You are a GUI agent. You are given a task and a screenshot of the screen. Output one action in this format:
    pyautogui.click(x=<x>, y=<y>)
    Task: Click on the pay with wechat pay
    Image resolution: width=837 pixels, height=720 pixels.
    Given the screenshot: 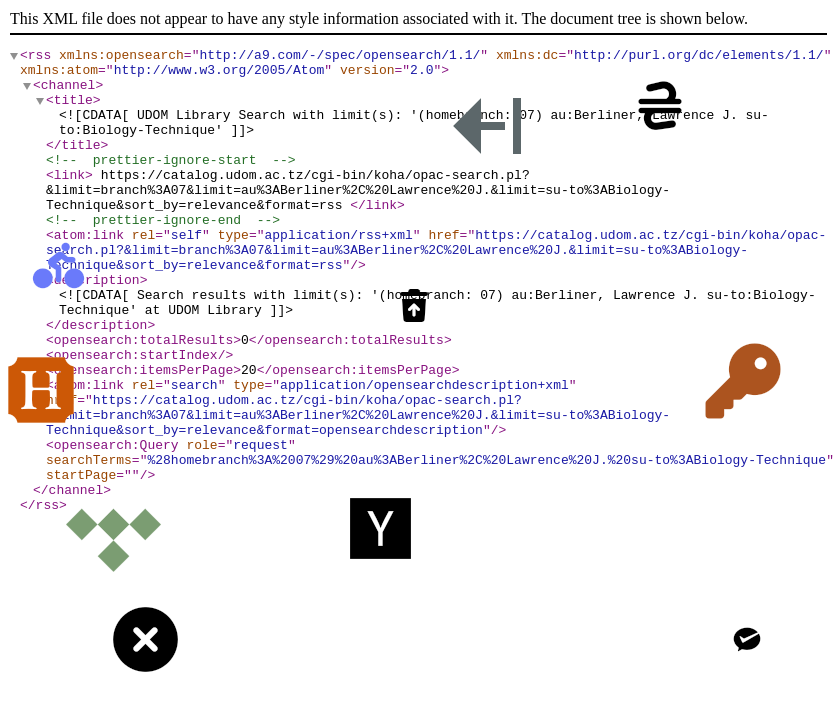 What is the action you would take?
    pyautogui.click(x=747, y=639)
    